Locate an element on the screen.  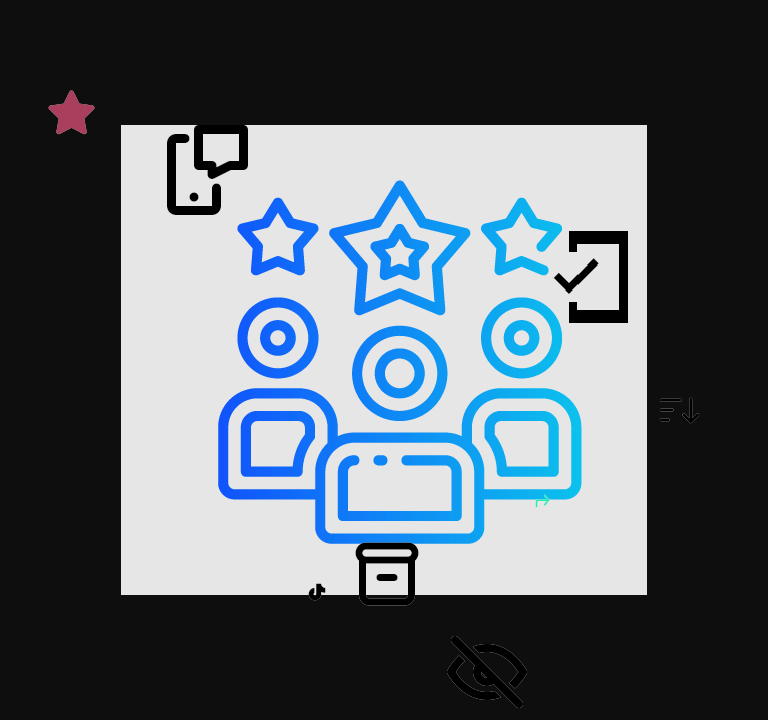
view messages on your mobile device is located at coordinates (203, 170).